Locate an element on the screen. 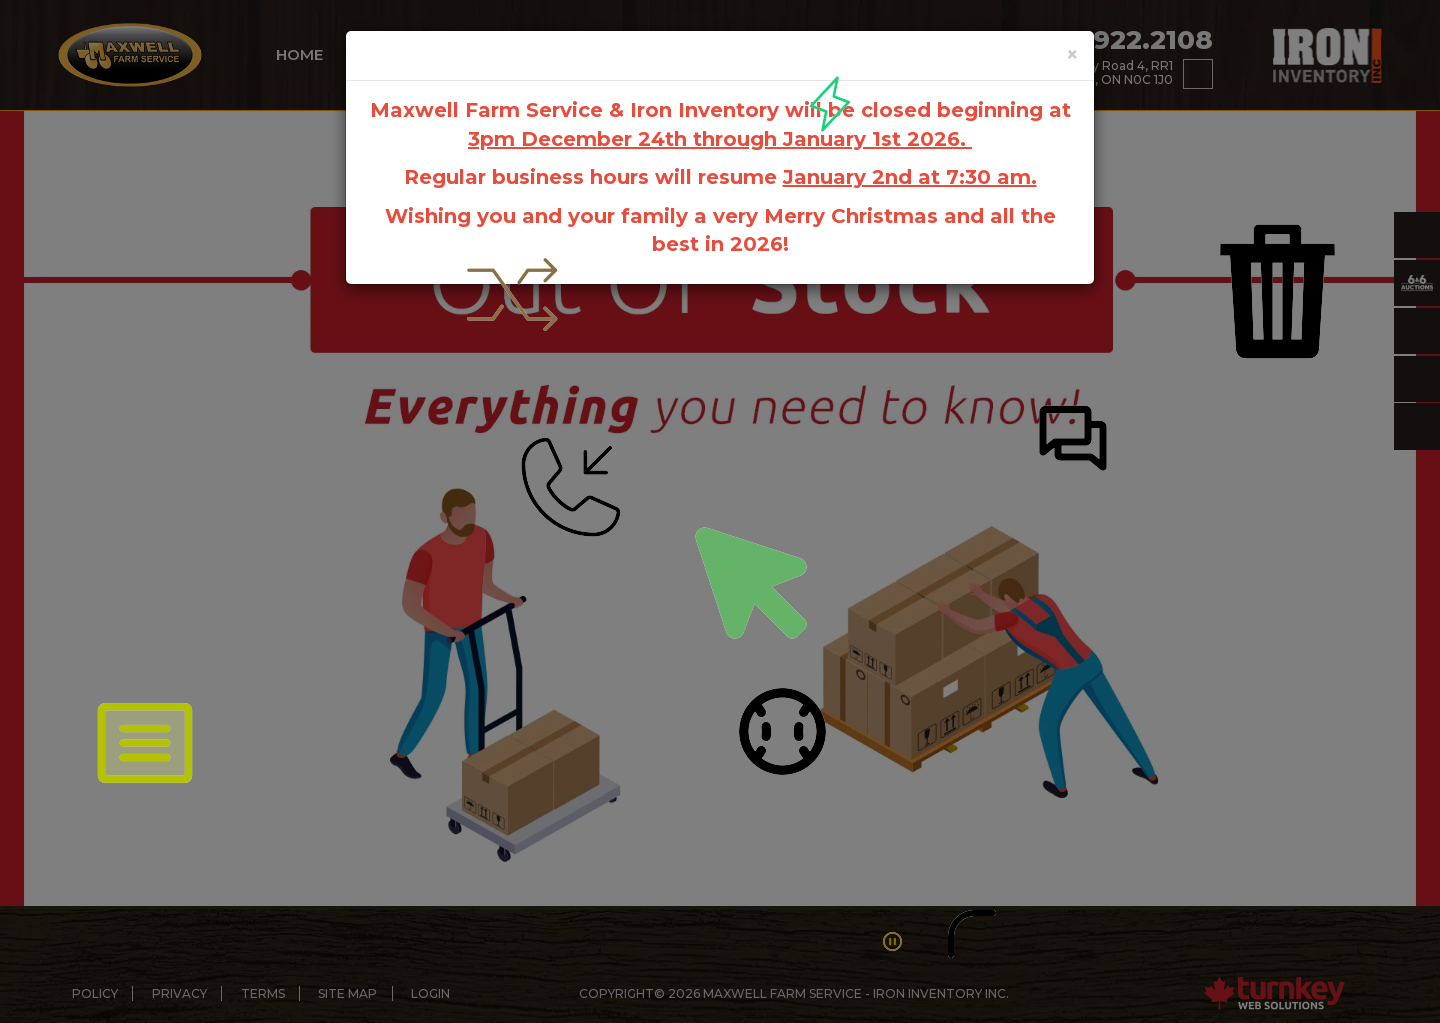 This screenshot has height=1023, width=1440. view baseball scores or stats is located at coordinates (782, 731).